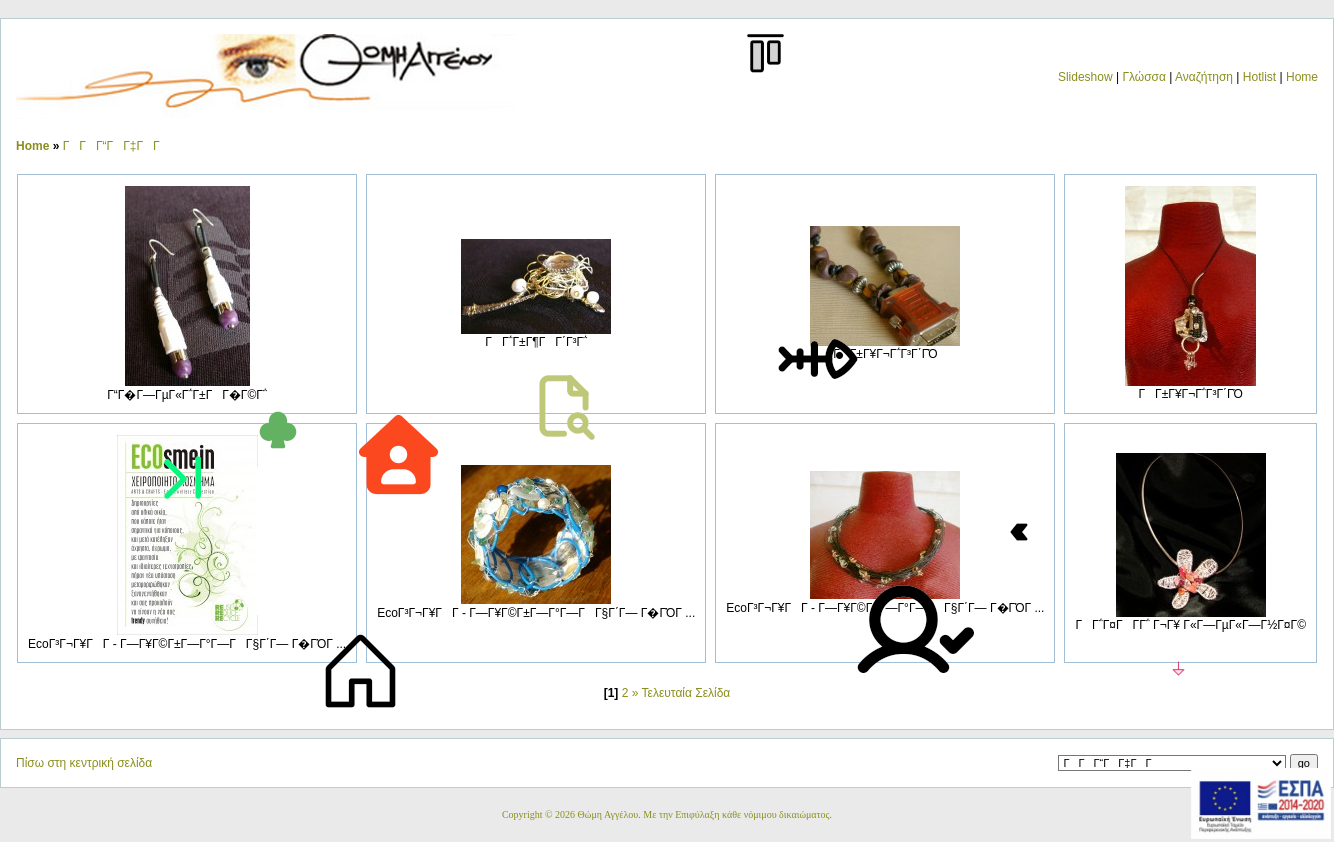 The height and width of the screenshot is (842, 1334). I want to click on select clubs suit in a card game, so click(278, 430).